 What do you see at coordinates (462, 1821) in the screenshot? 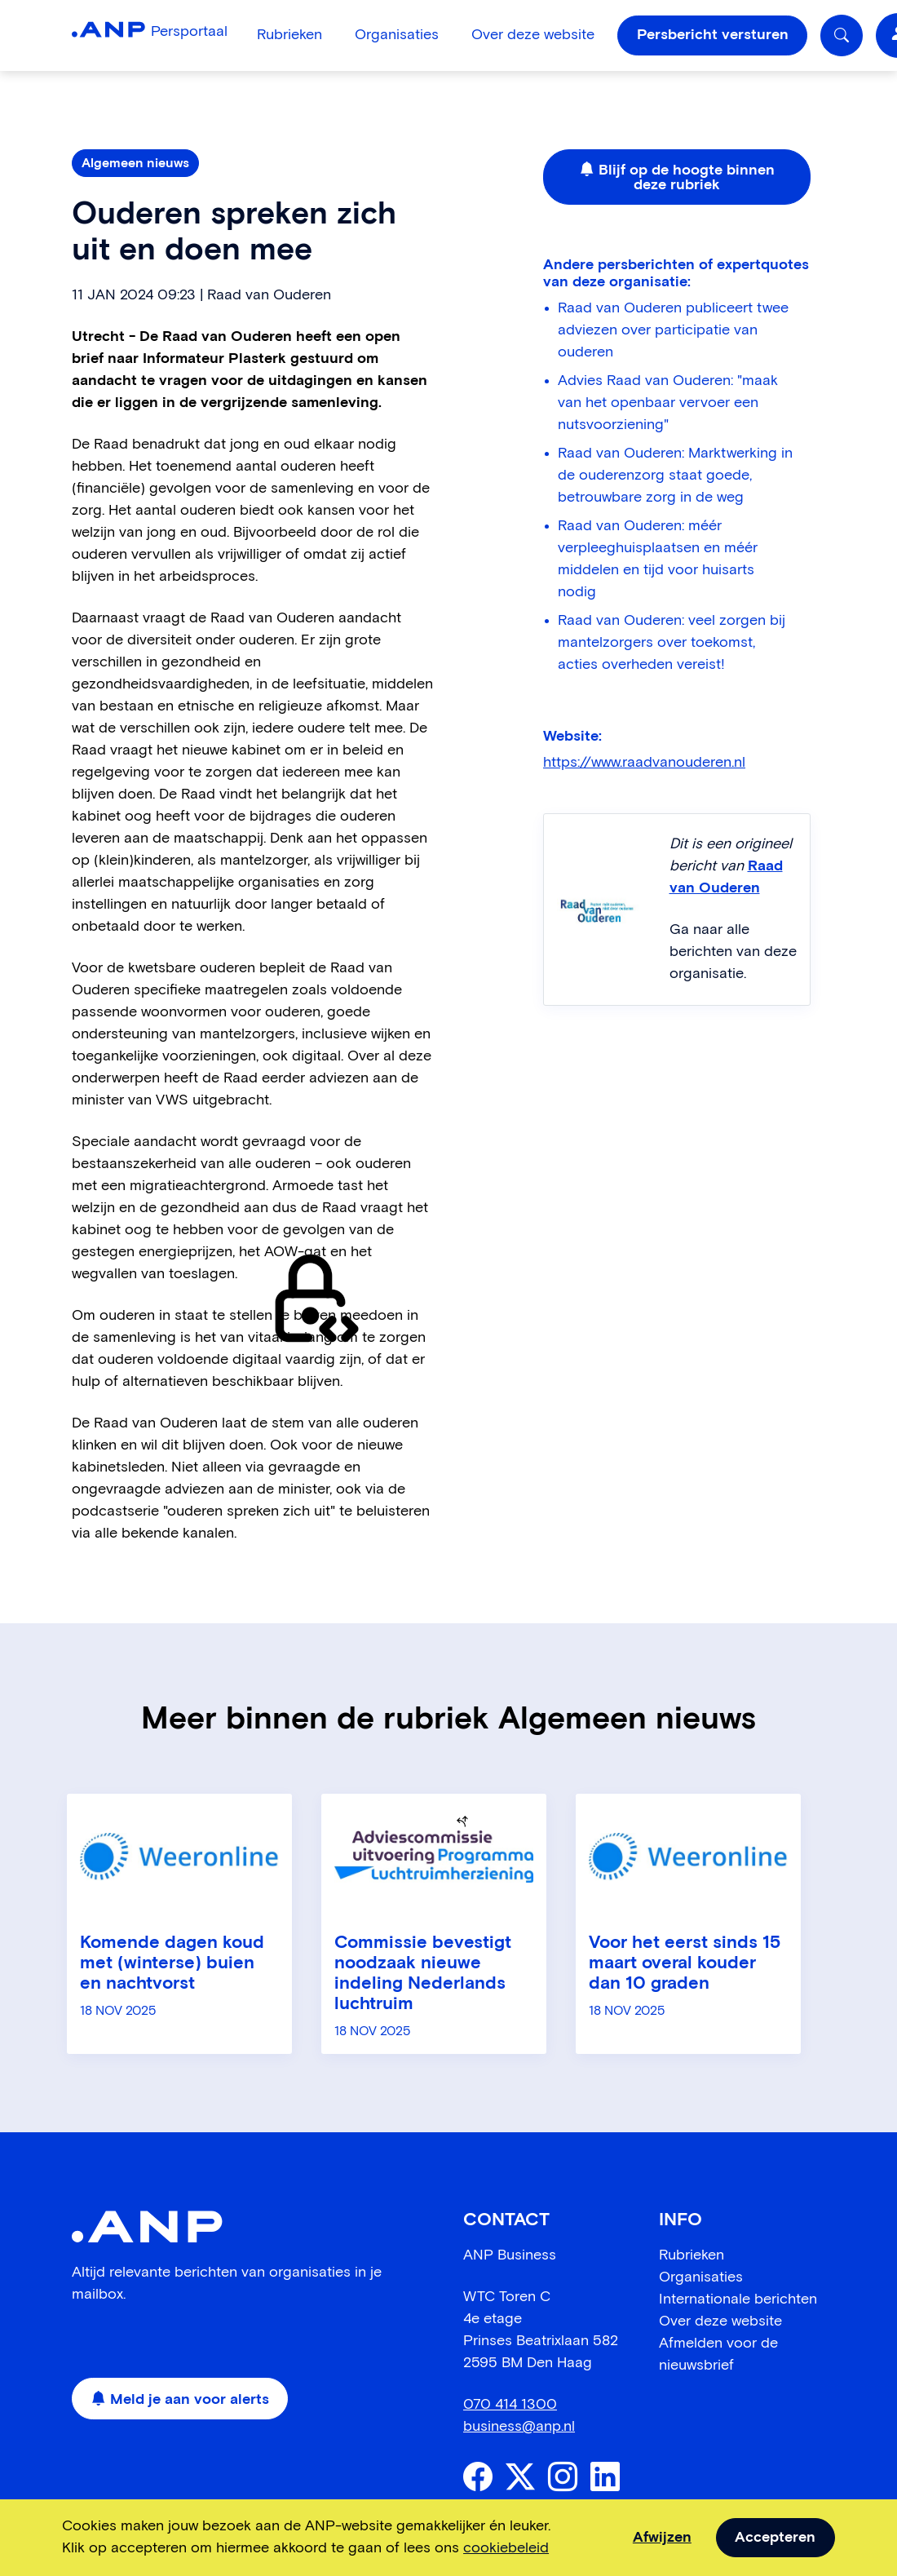
I see `take the left ramp or exit` at bounding box center [462, 1821].